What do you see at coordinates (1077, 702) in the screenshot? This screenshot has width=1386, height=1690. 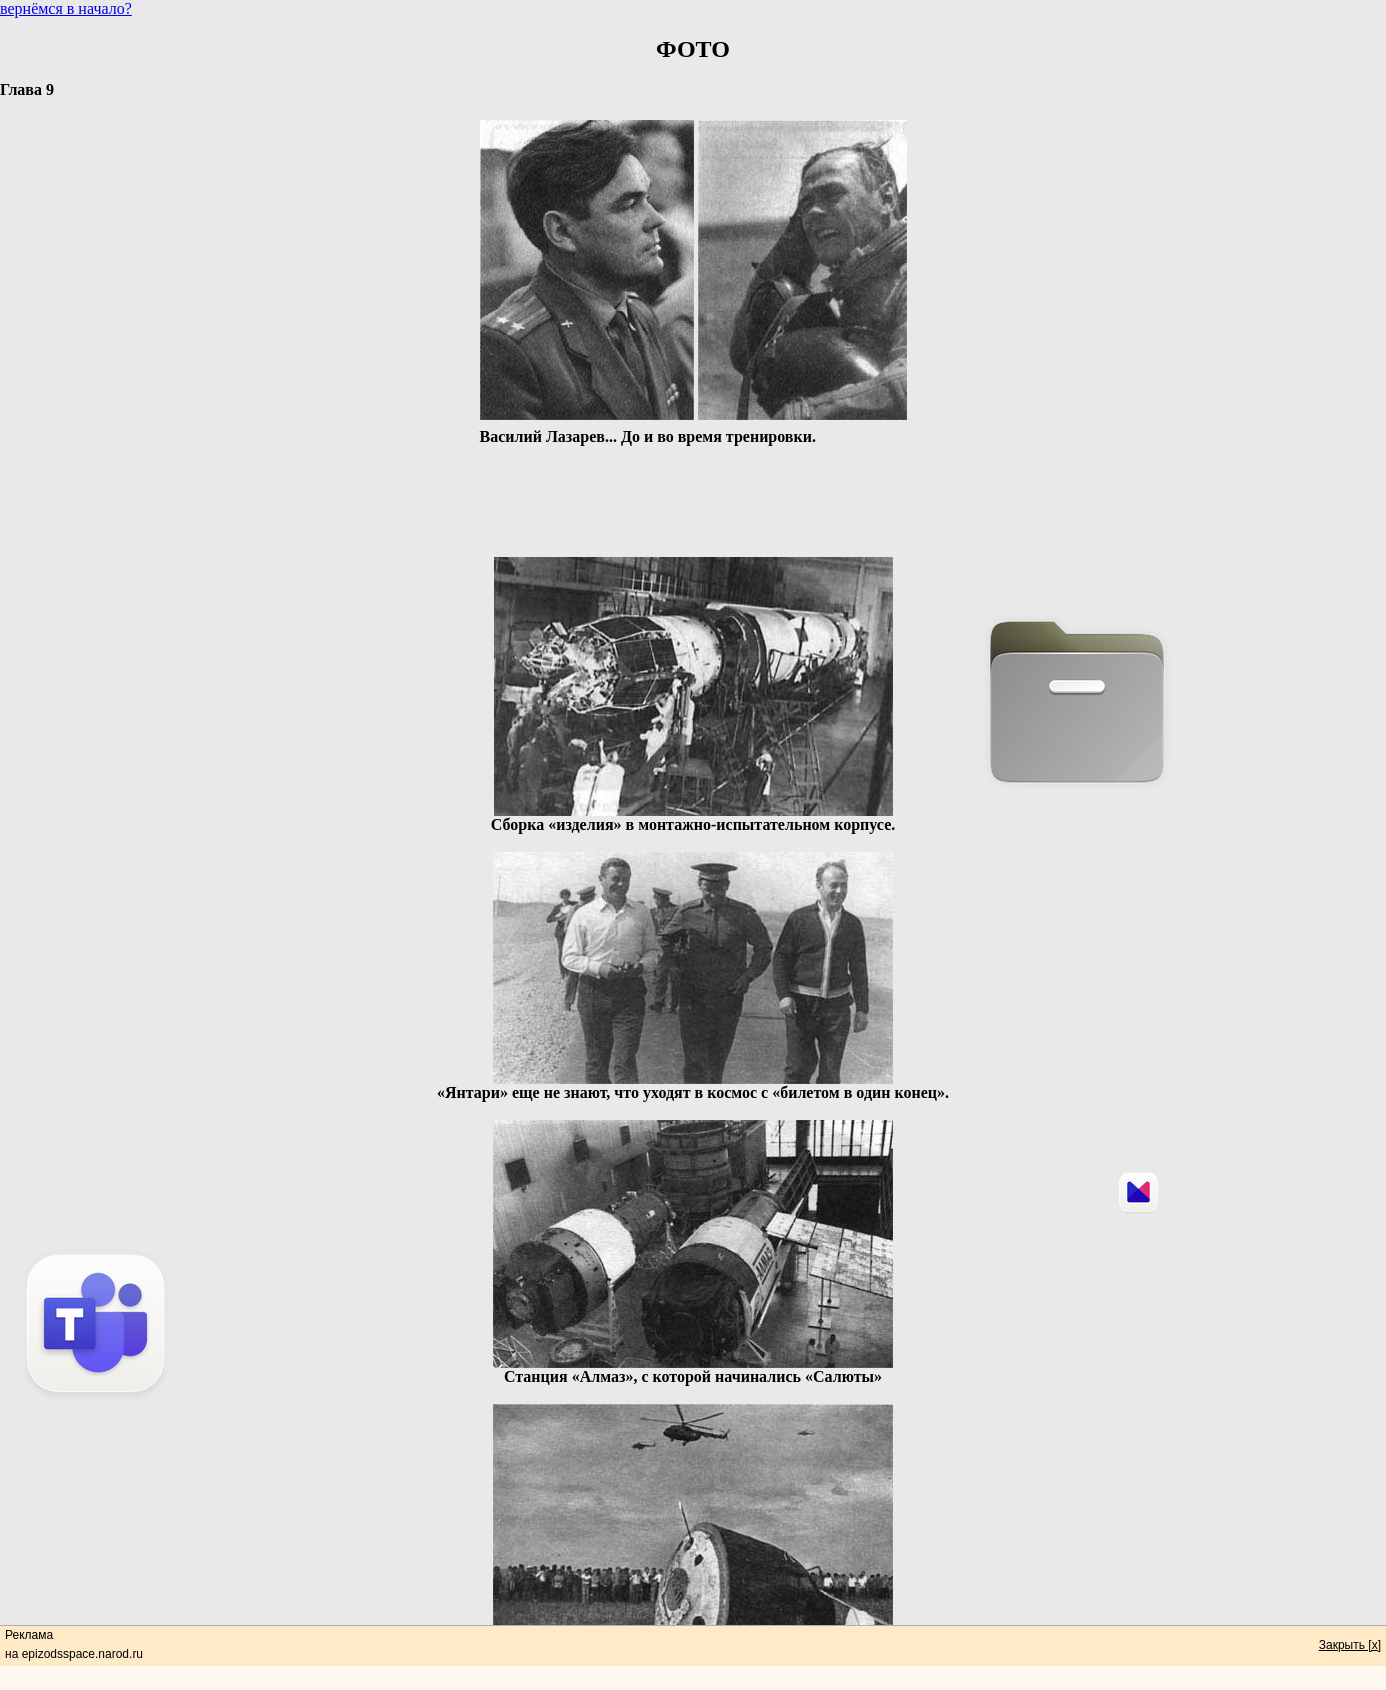 I see `open the files application` at bounding box center [1077, 702].